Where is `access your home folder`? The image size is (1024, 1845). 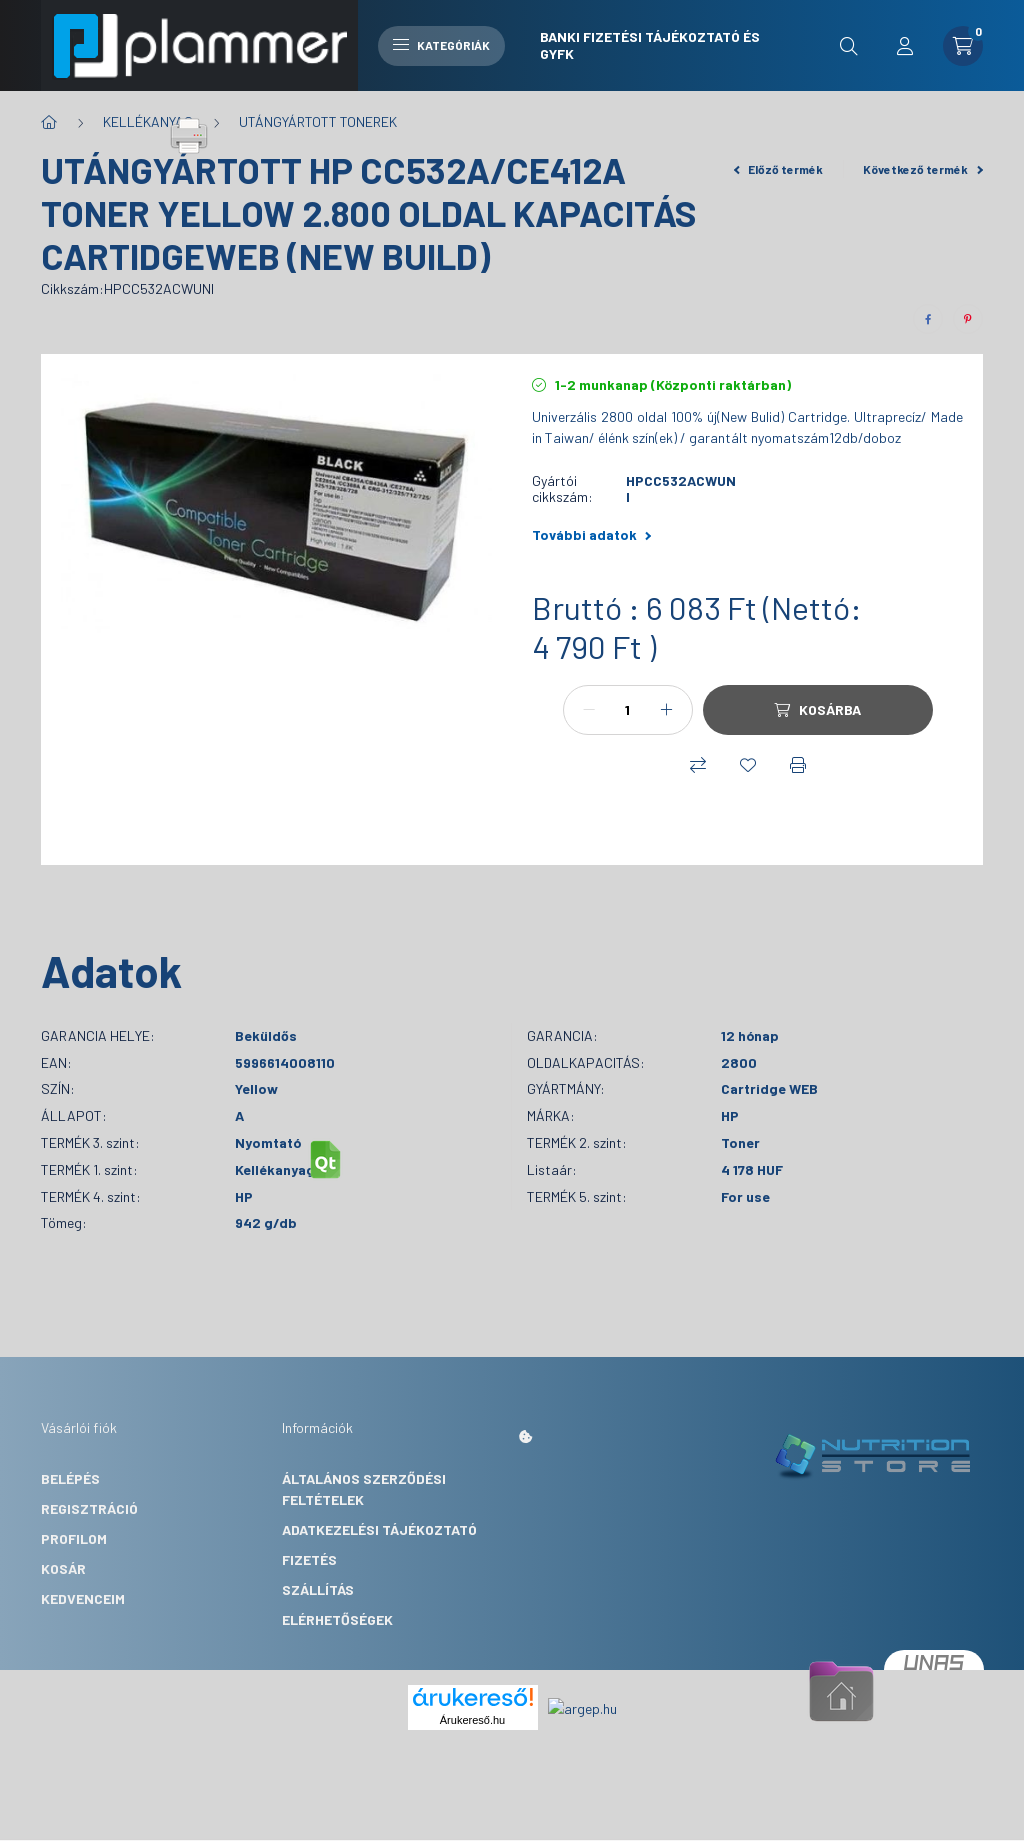 access your home folder is located at coordinates (841, 1691).